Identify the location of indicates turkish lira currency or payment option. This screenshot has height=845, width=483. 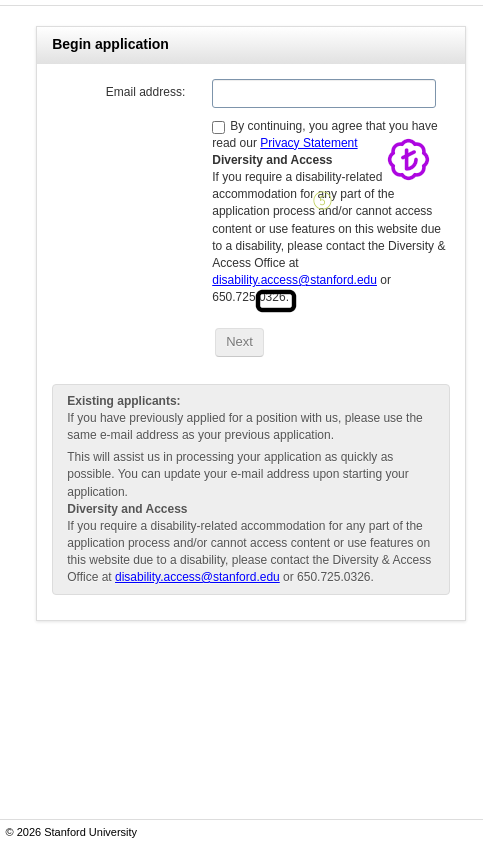
(408, 159).